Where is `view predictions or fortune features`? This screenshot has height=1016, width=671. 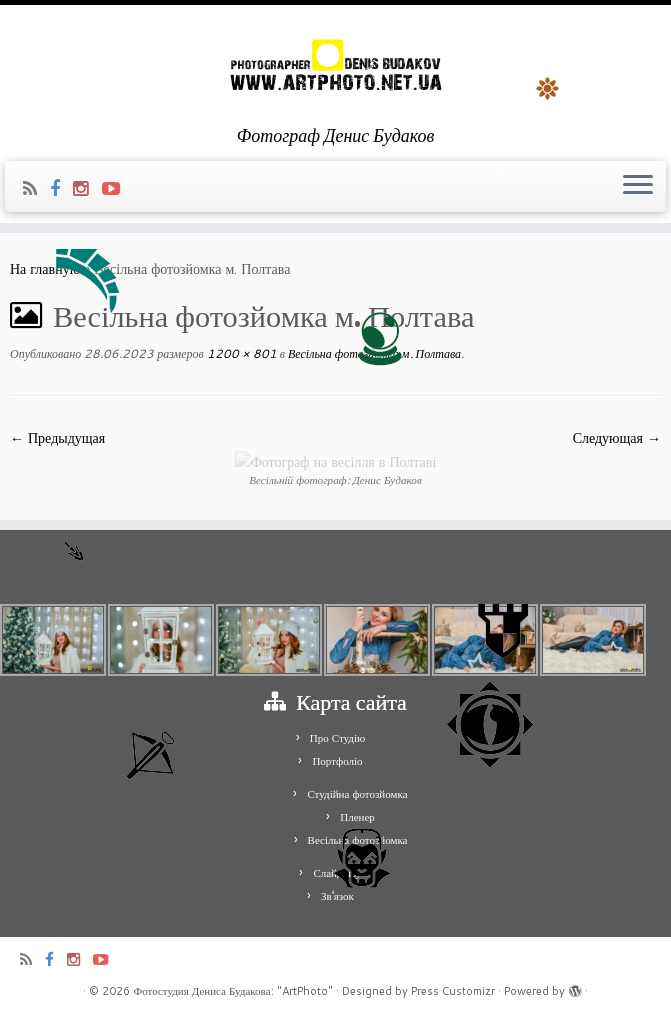 view predictions or fortune features is located at coordinates (380, 338).